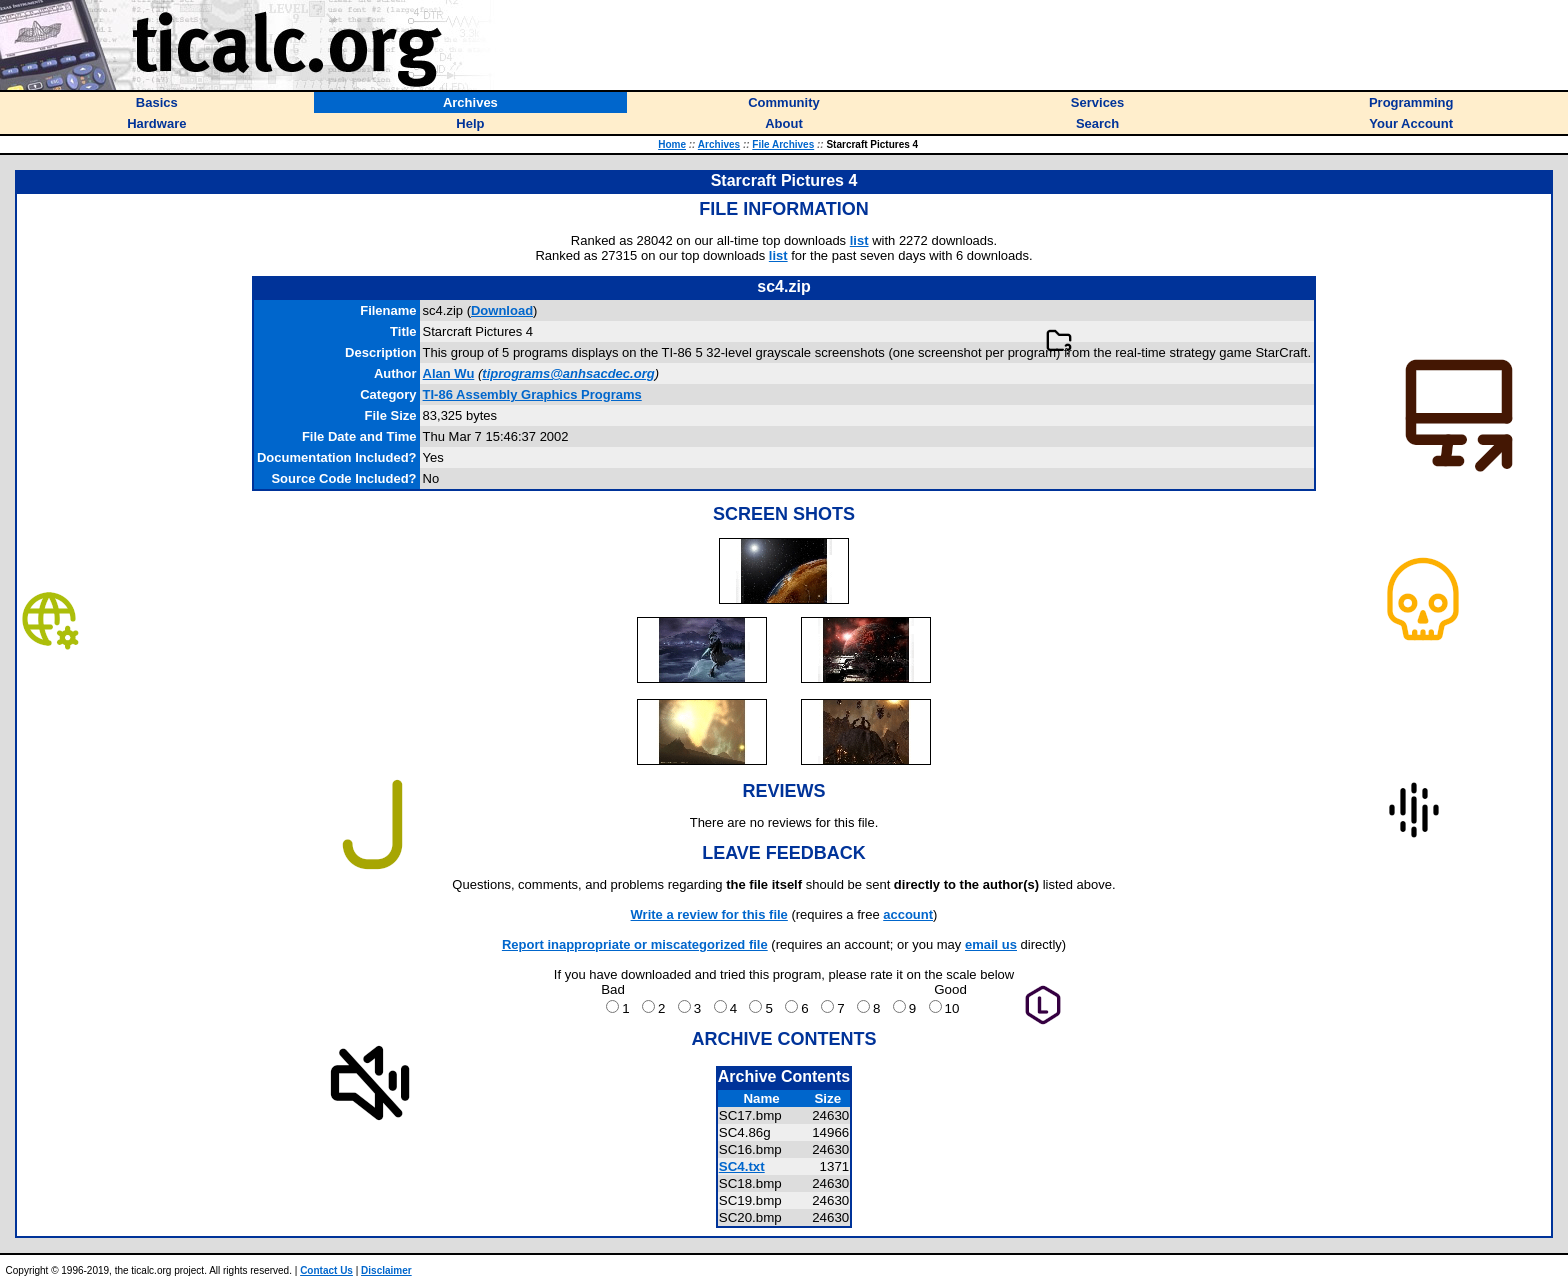 The width and height of the screenshot is (1568, 1286). Describe the element at coordinates (49, 619) in the screenshot. I see `configure global or regional settings` at that location.